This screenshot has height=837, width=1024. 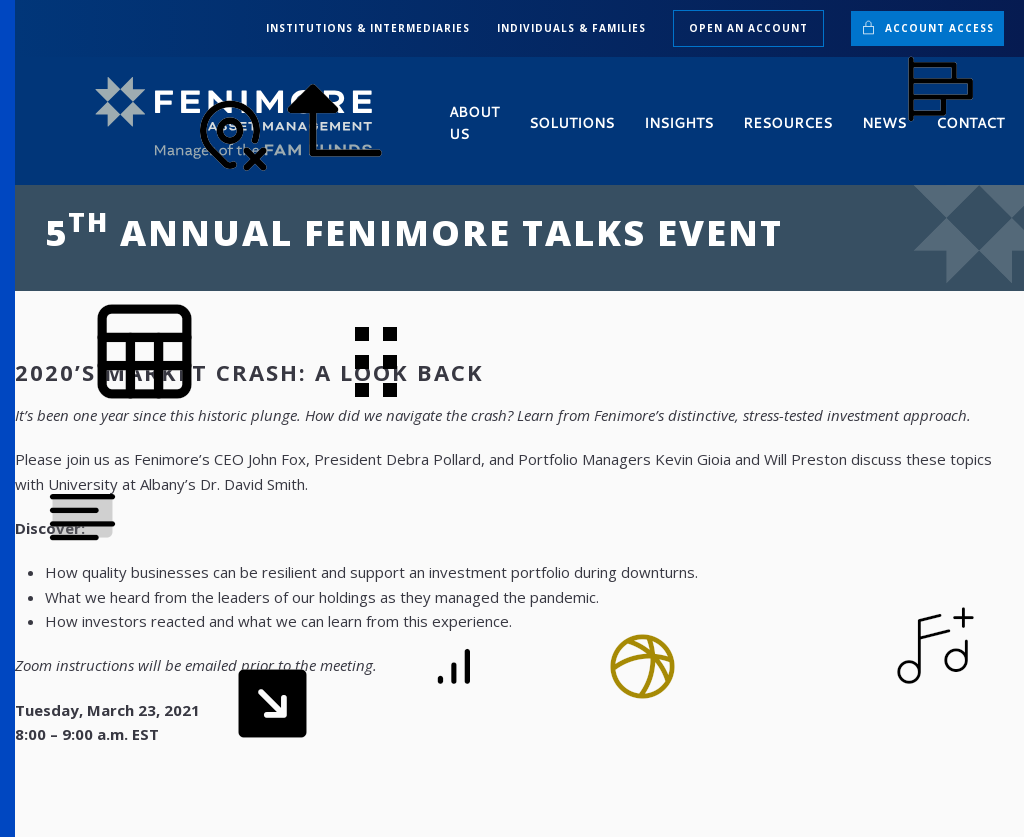 What do you see at coordinates (937, 647) in the screenshot?
I see `add a new song to your library` at bounding box center [937, 647].